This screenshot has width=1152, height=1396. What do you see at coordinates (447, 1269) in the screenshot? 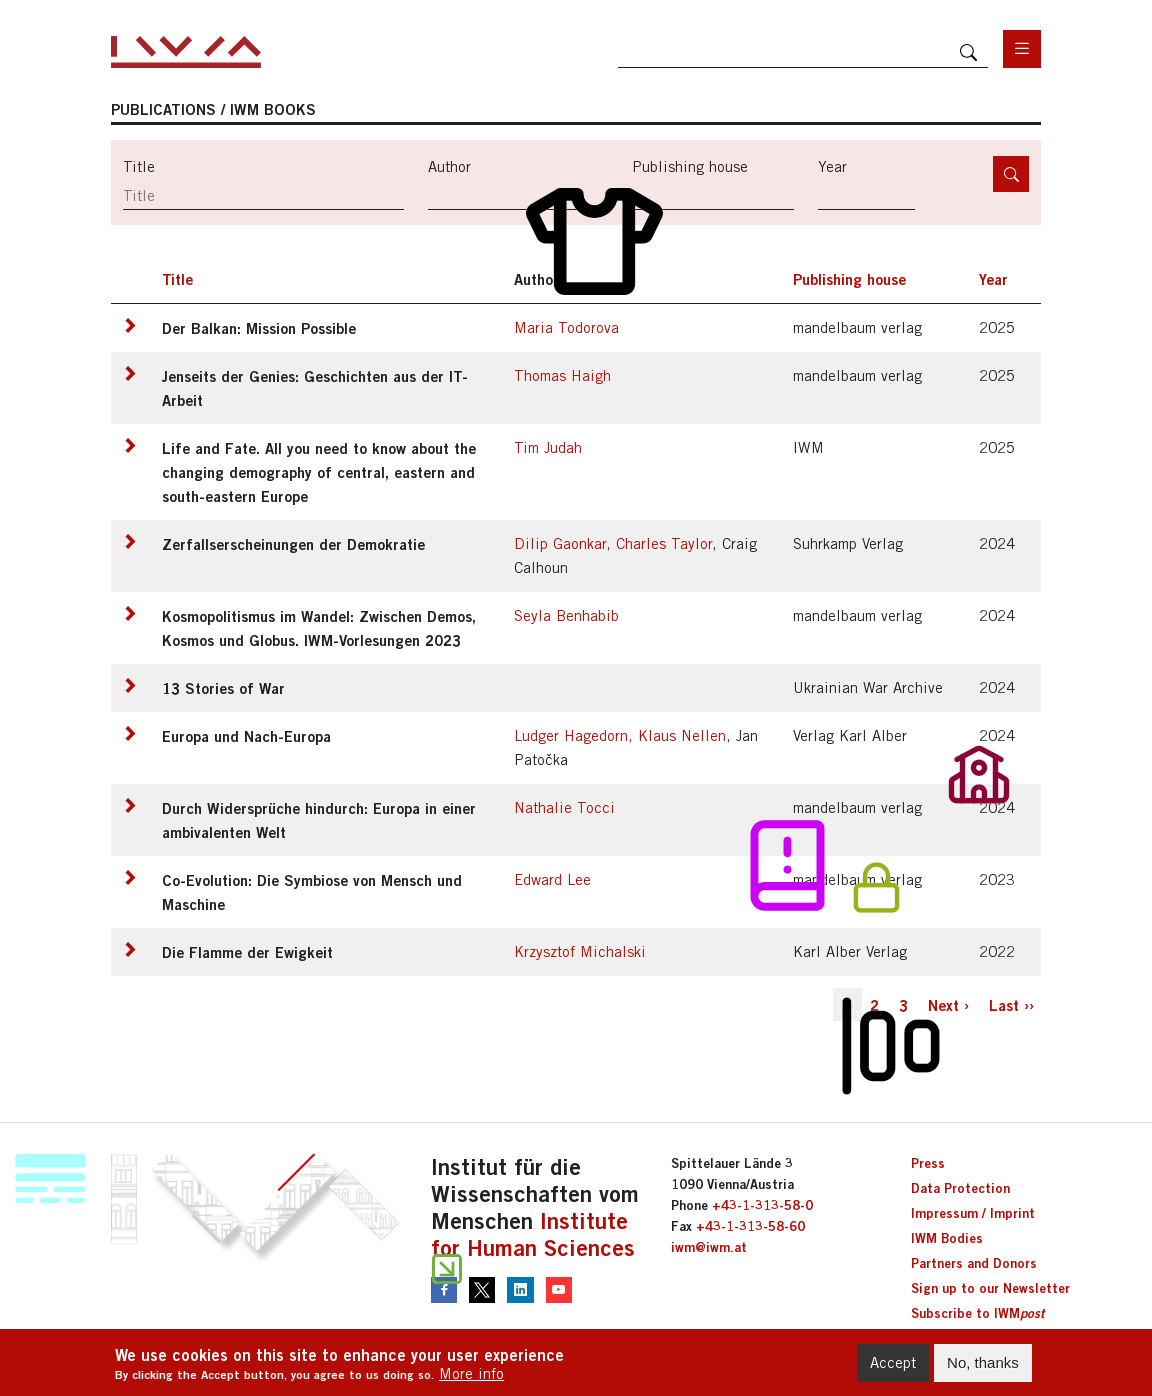
I see `move or drag item to bottom-right` at bounding box center [447, 1269].